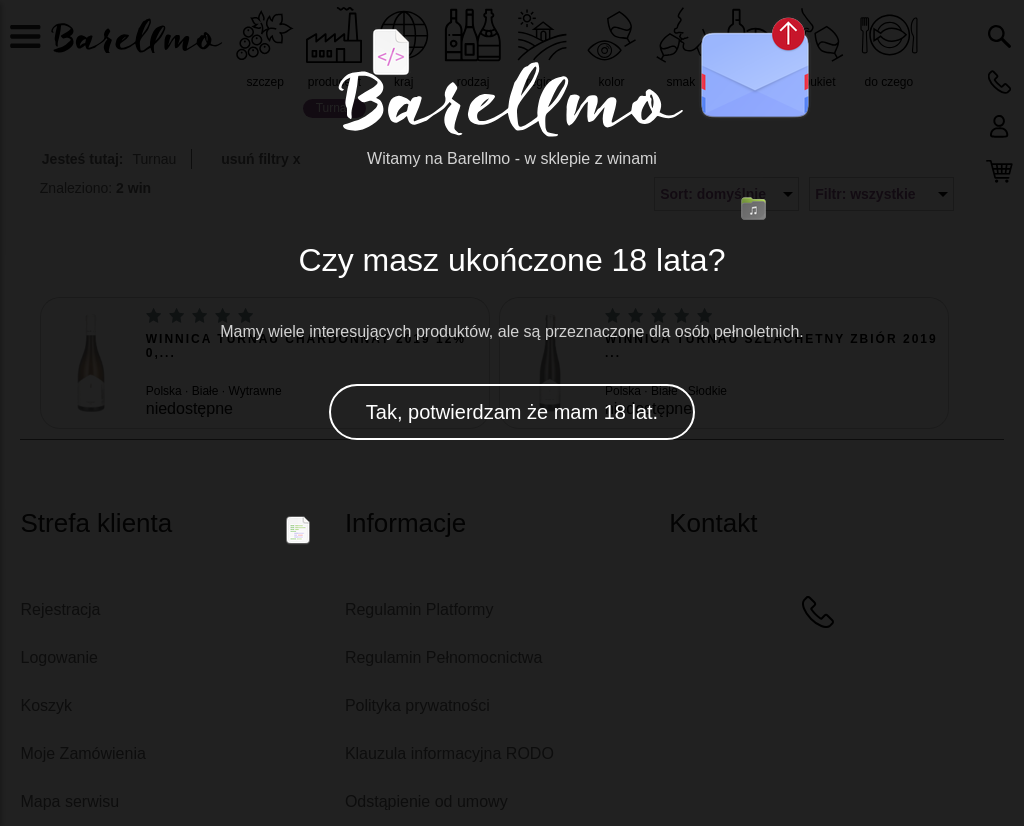 The image size is (1024, 826). I want to click on send an email or message, so click(755, 75).